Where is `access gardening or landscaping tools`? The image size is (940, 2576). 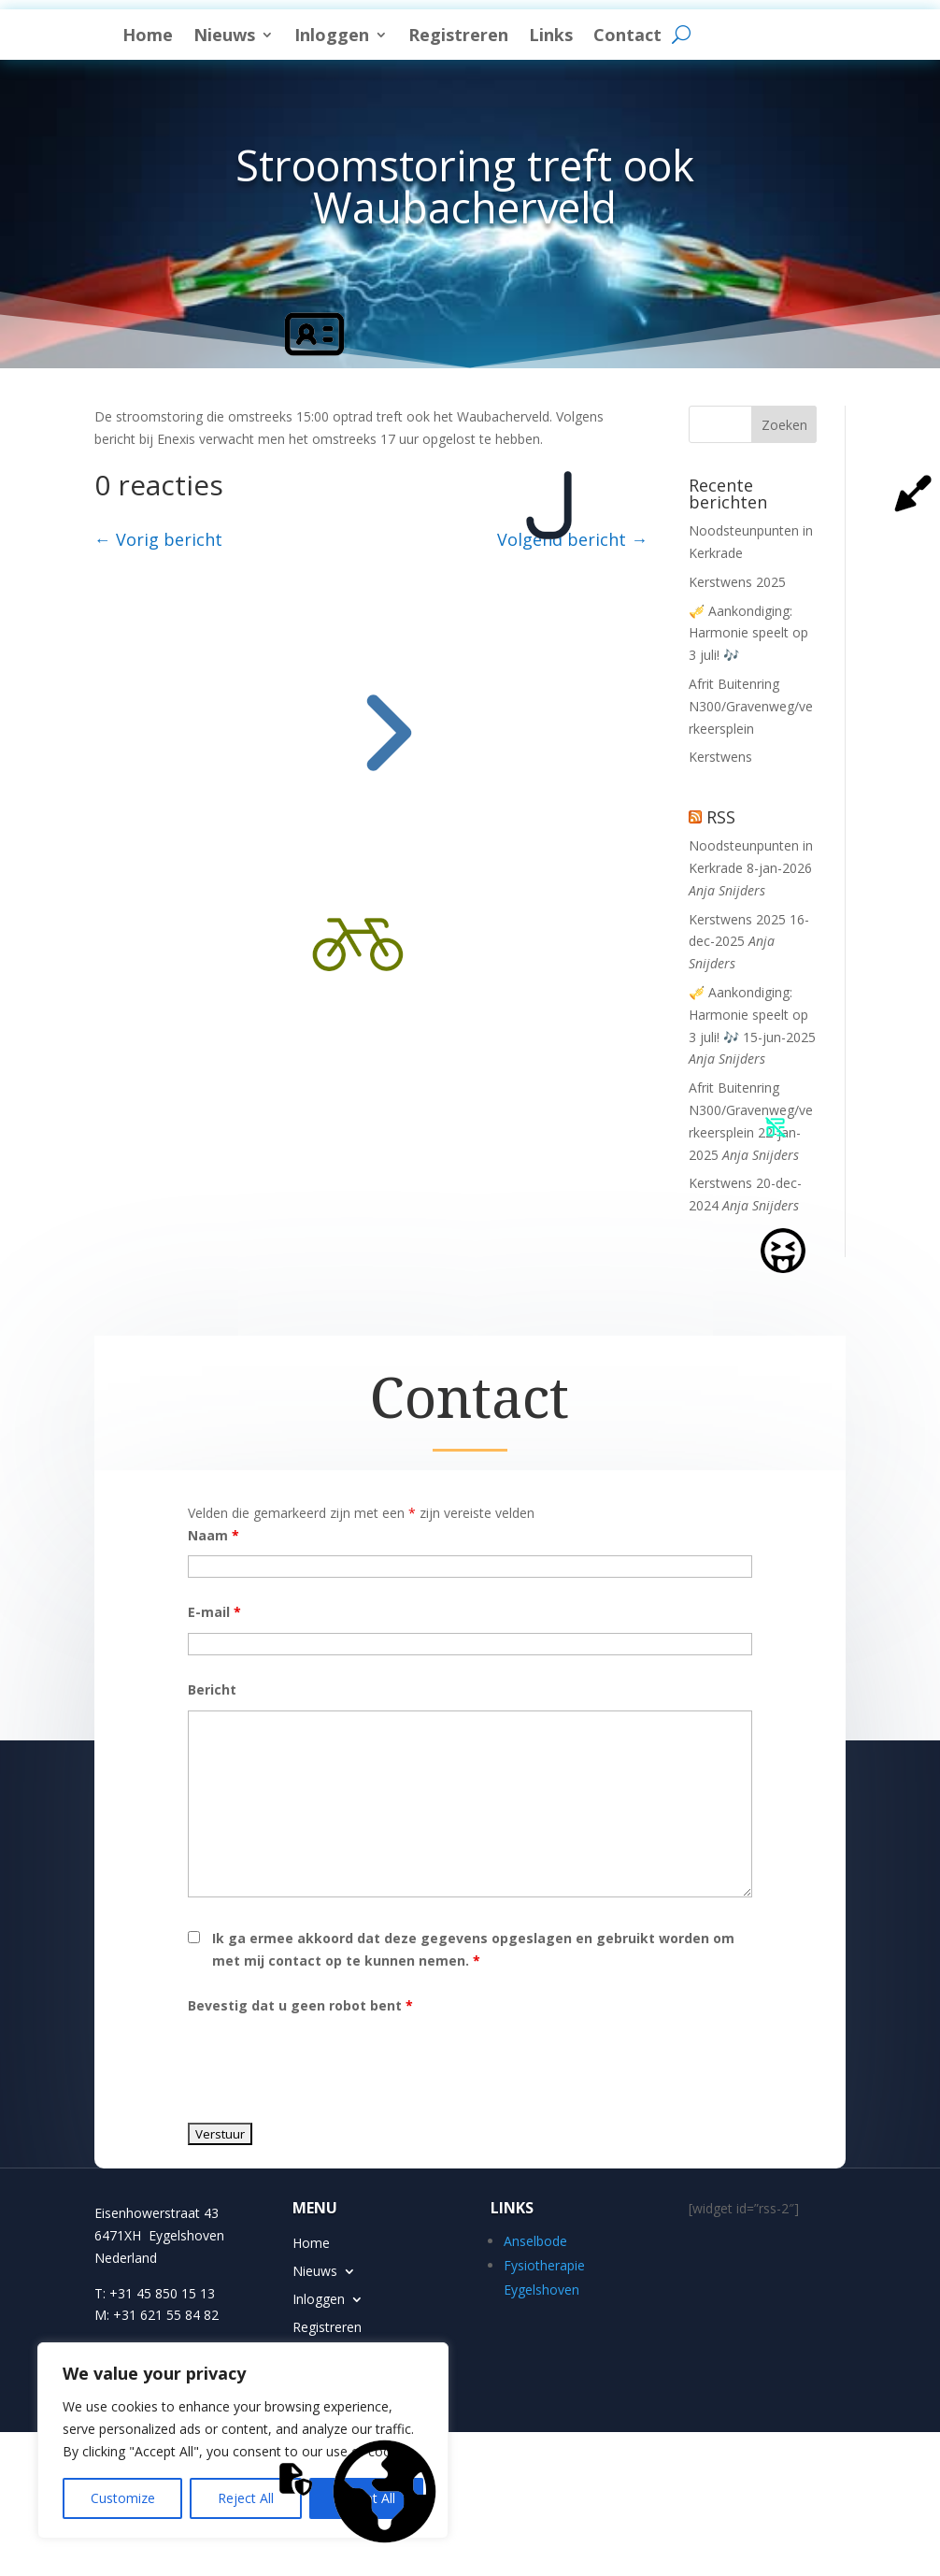
access gardening or landscaping tools is located at coordinates (912, 494).